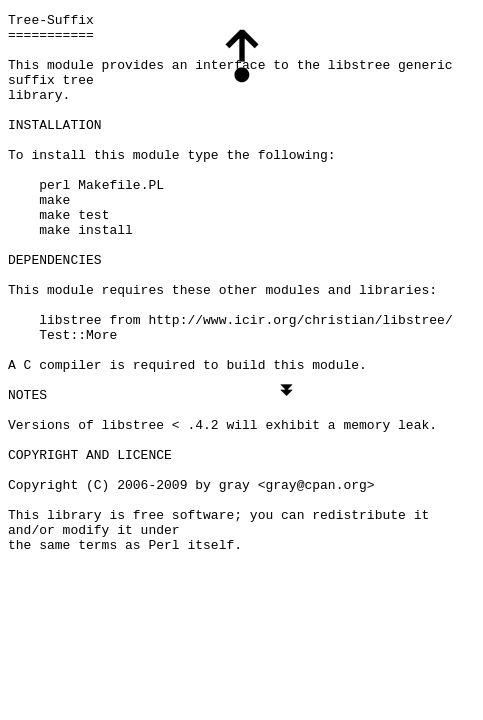 This screenshot has width=483, height=720. Describe the element at coordinates (242, 56) in the screenshot. I see `step out of the current function during debugging` at that location.